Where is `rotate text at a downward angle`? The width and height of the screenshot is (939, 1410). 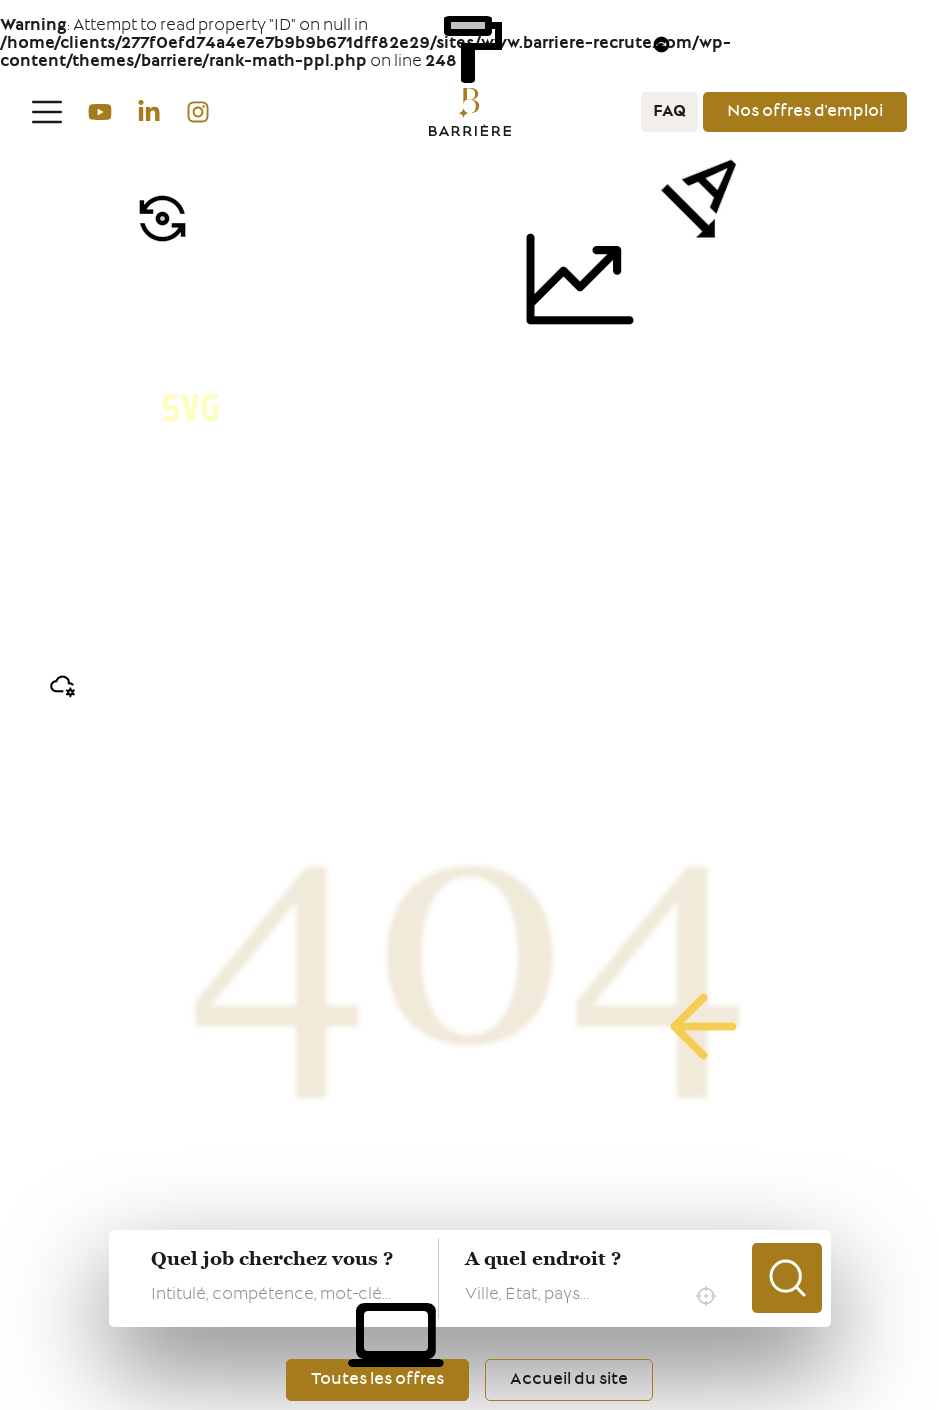 rotate text at a downward angle is located at coordinates (701, 197).